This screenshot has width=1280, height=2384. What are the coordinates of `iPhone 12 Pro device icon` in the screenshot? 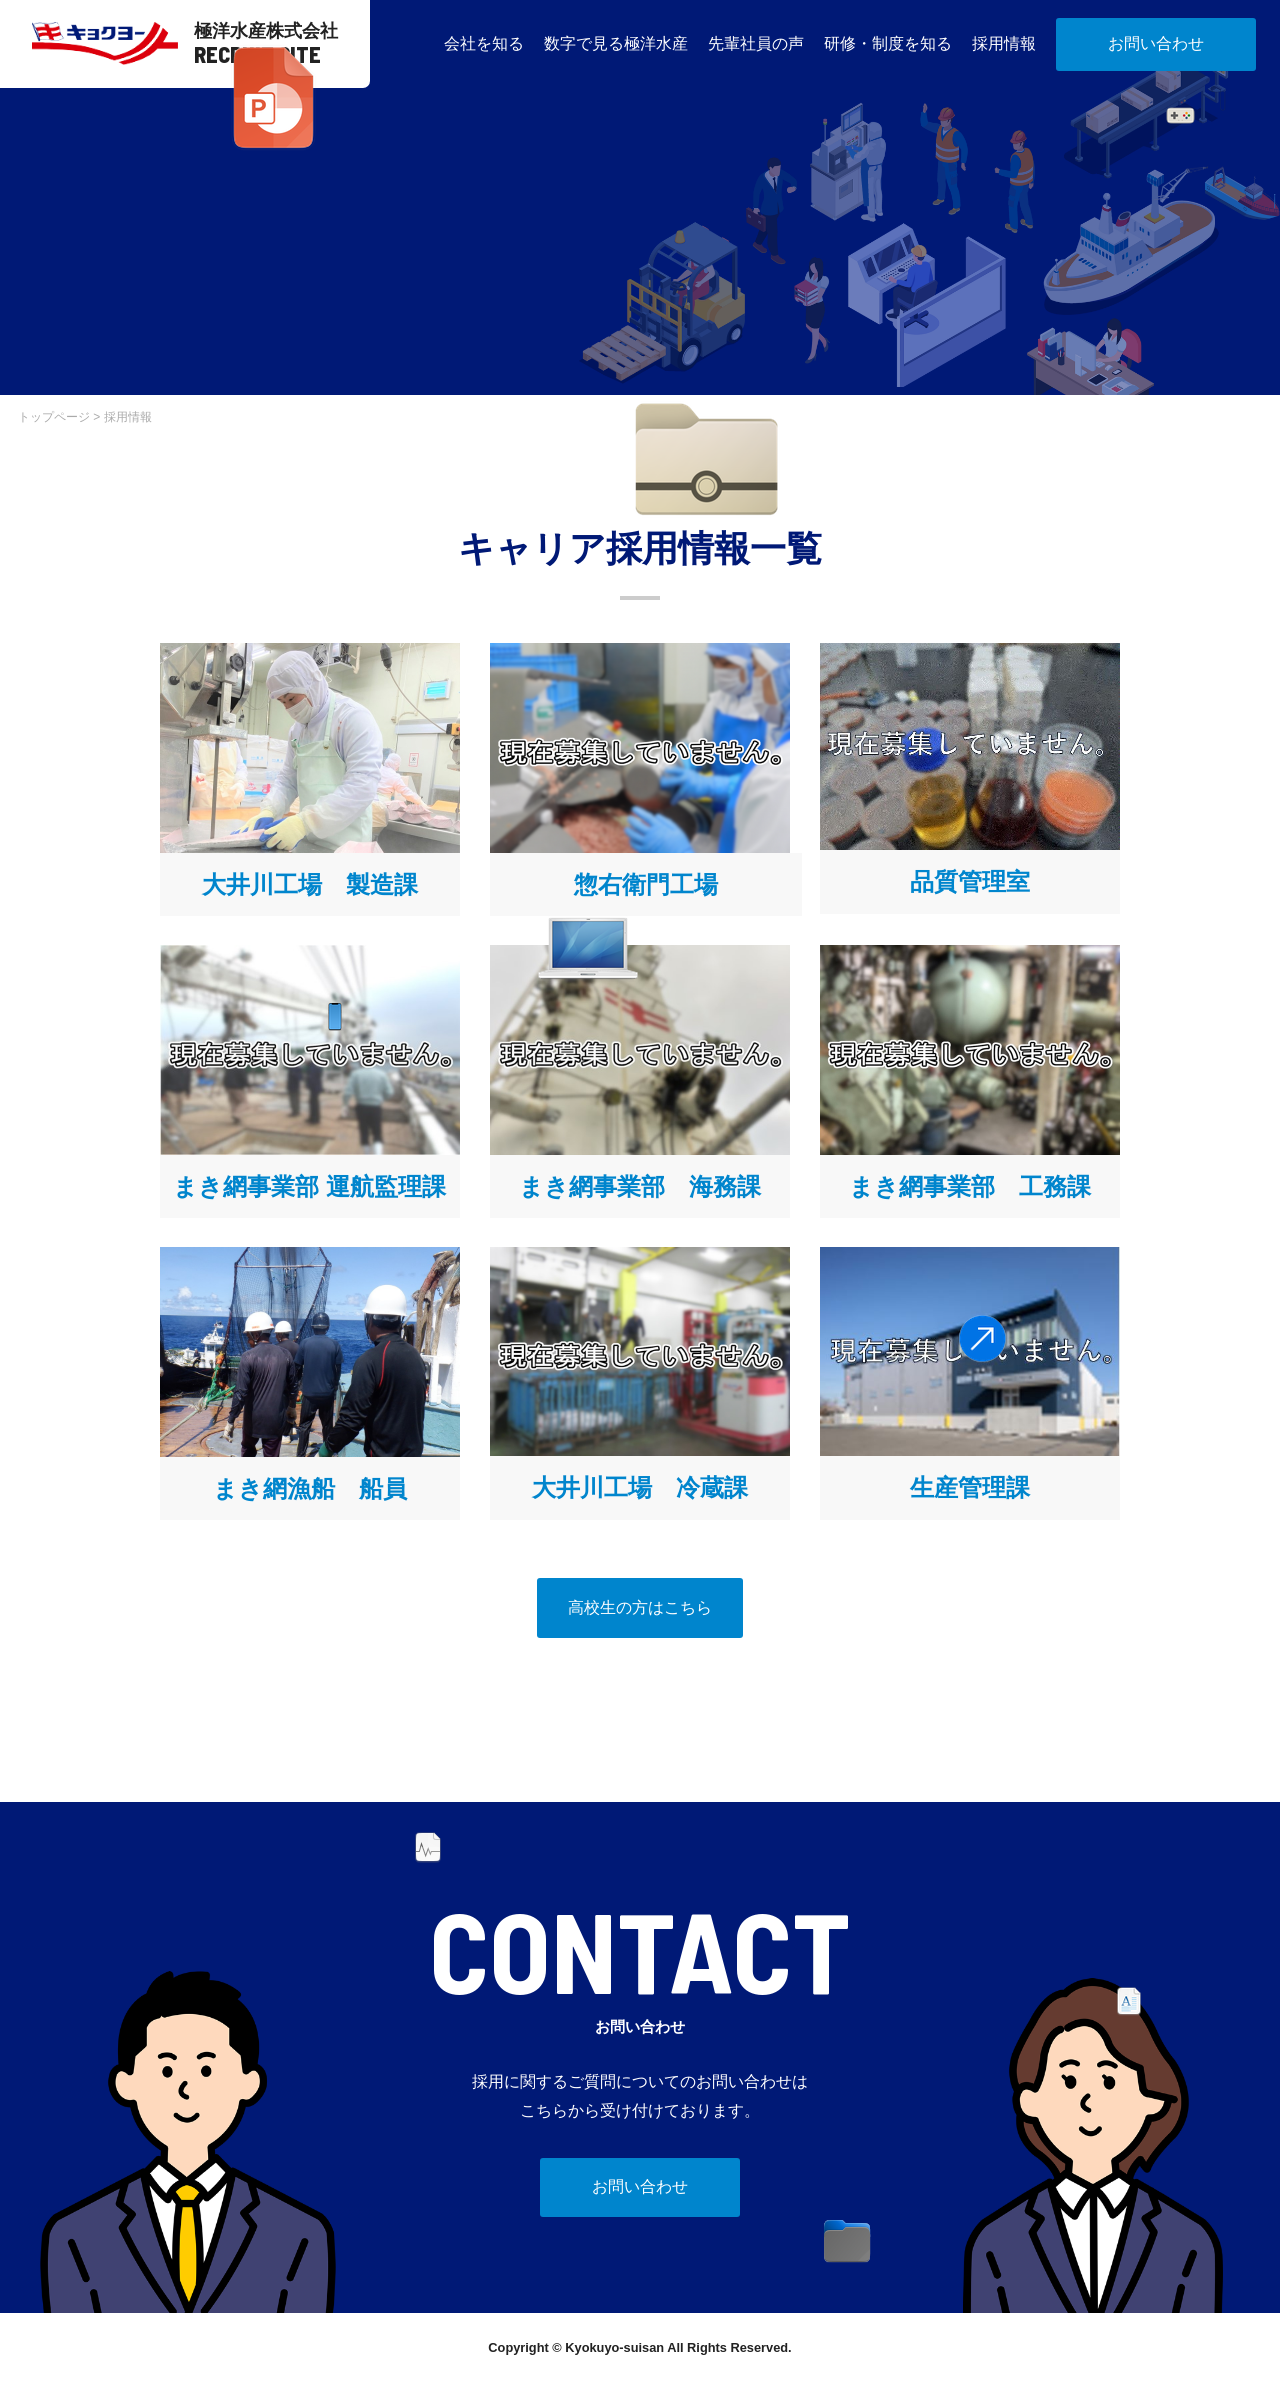 It's located at (335, 1017).